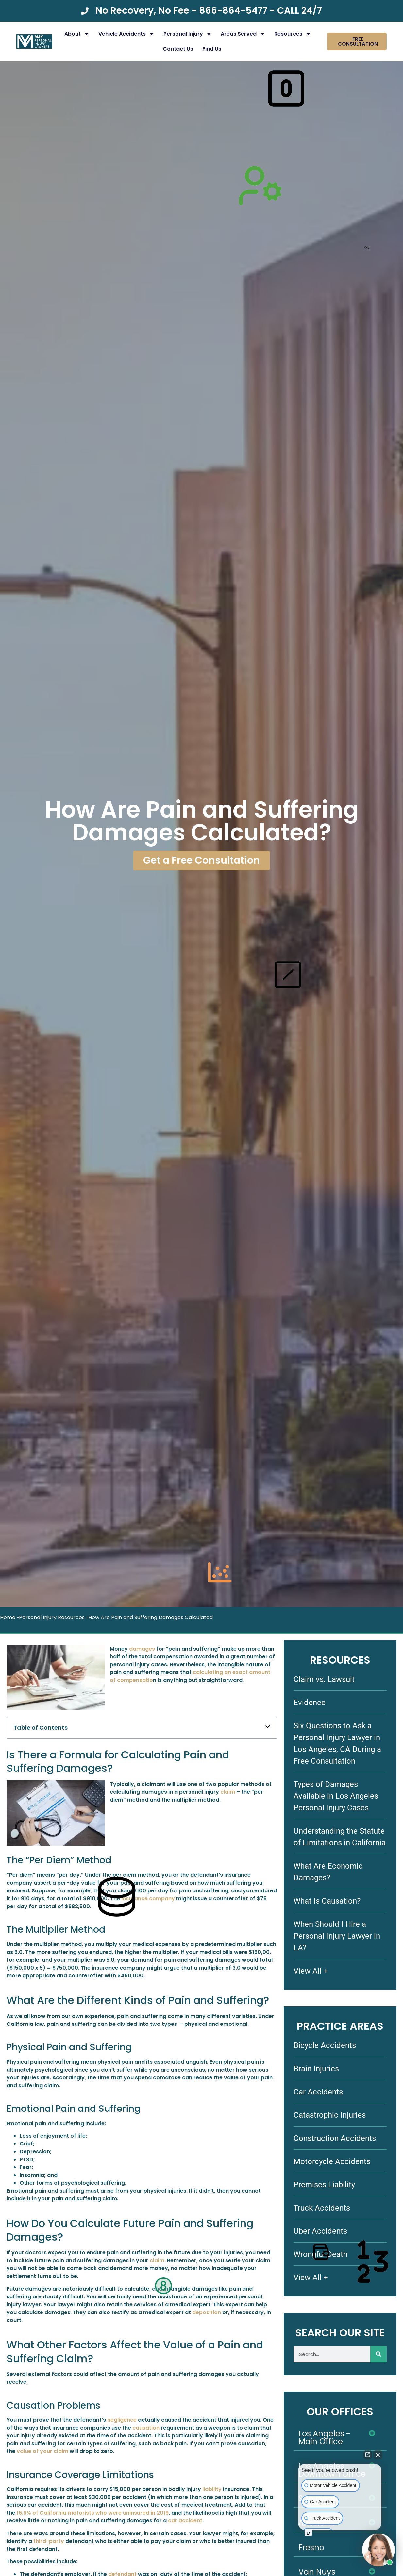 This screenshot has width=403, height=2576. I want to click on toggle numbered list formatting, so click(371, 2262).